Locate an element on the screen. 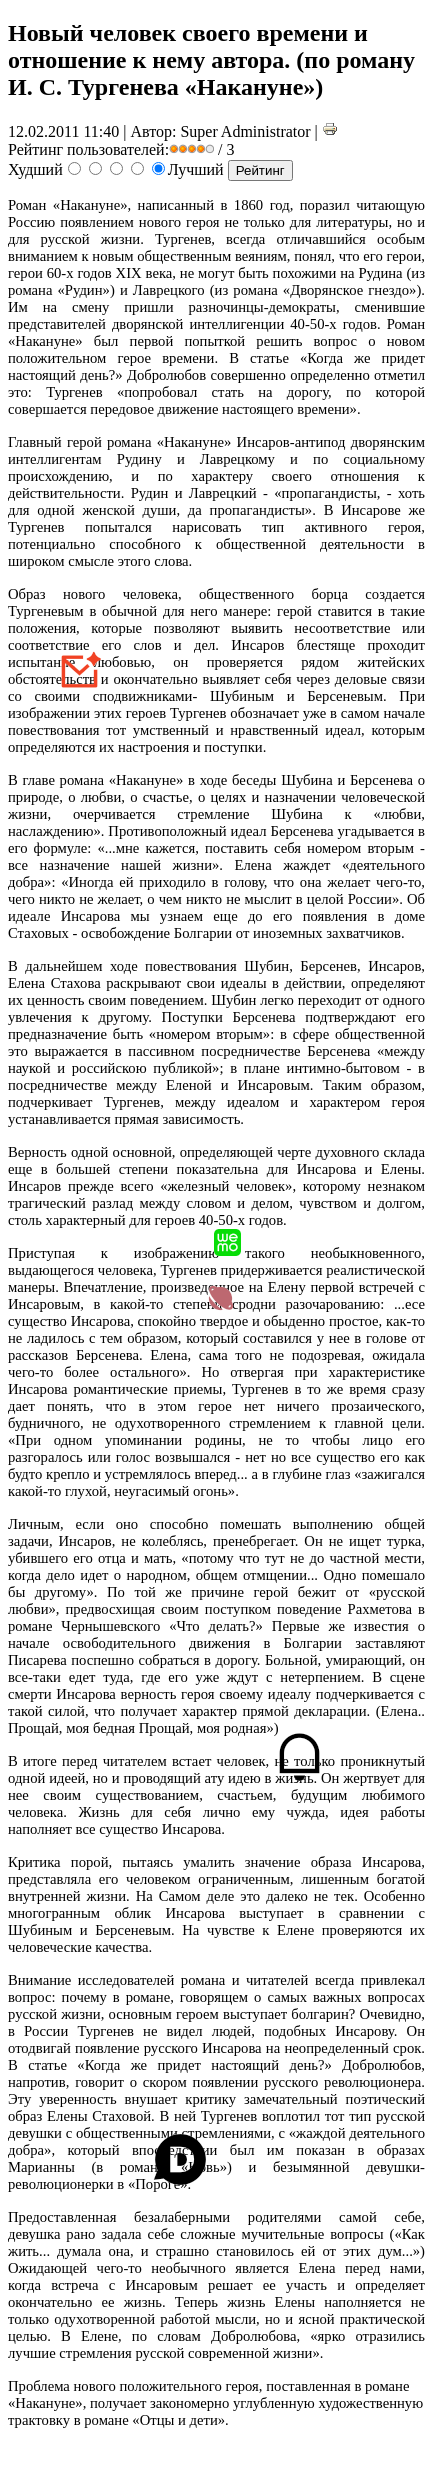 Image resolution: width=433 pixels, height=2471 pixels. view notifications is located at coordinates (299, 1755).